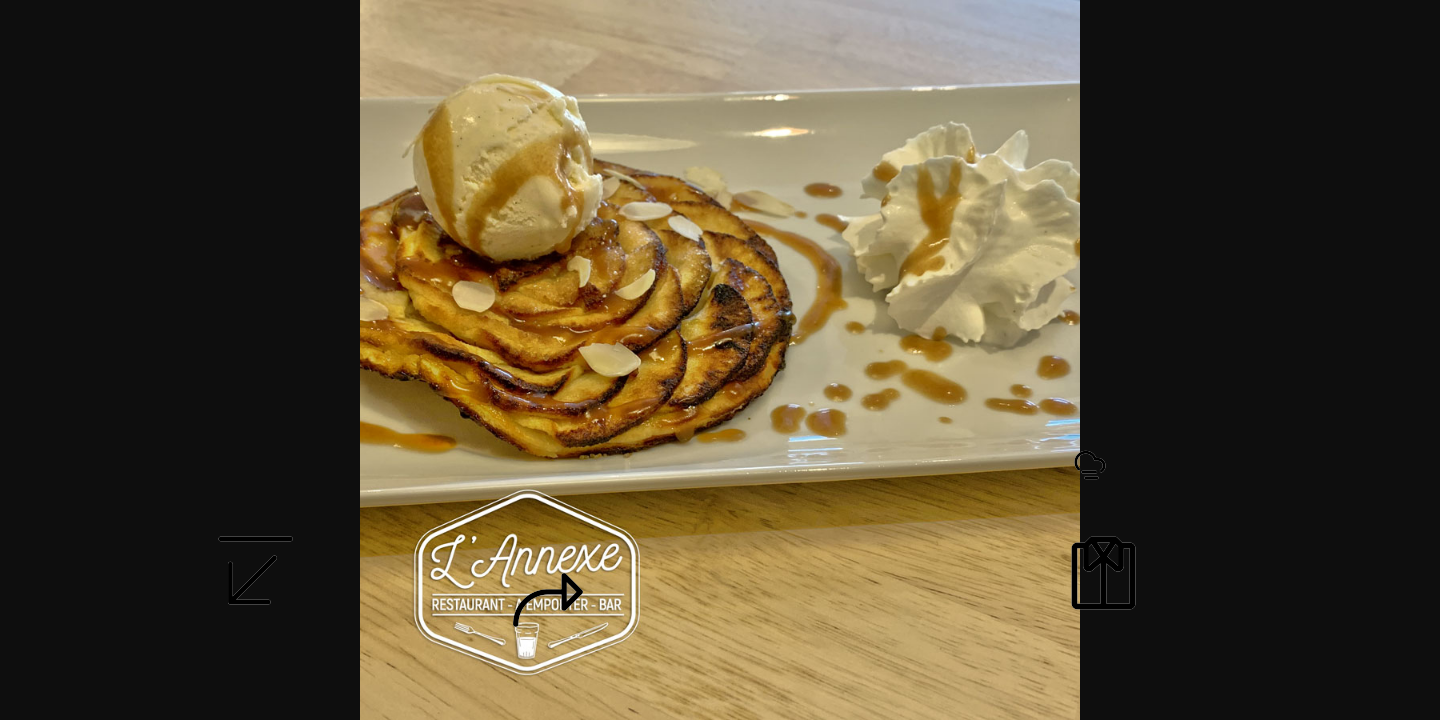 This screenshot has height=720, width=1440. I want to click on indicates foggy weather conditions, so click(1090, 465).